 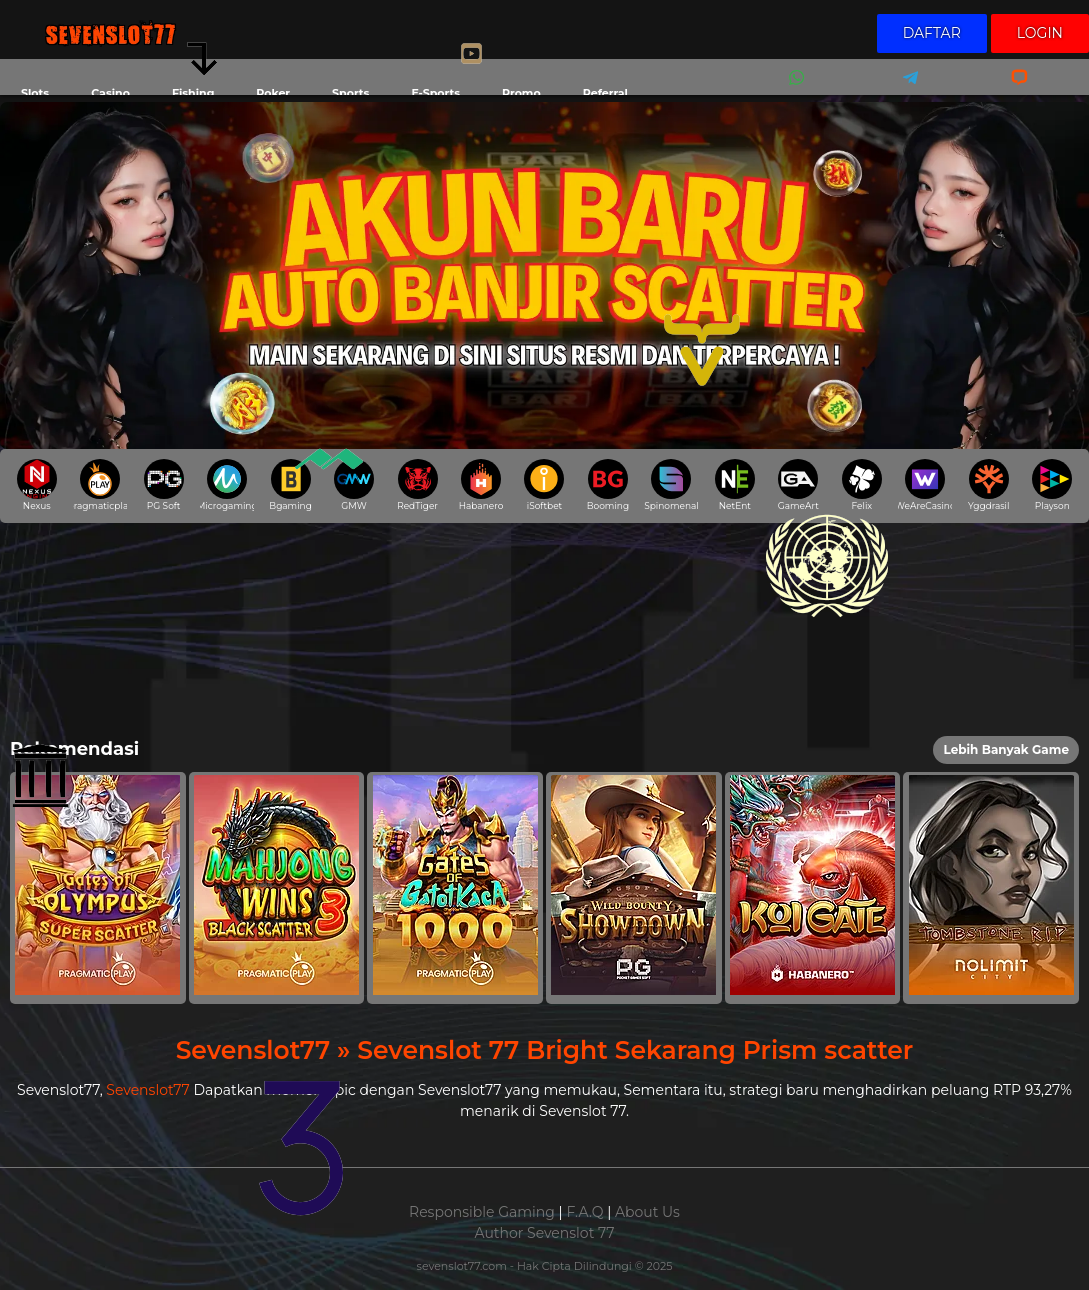 I want to click on open the MeWe social network app, so click(x=264, y=884).